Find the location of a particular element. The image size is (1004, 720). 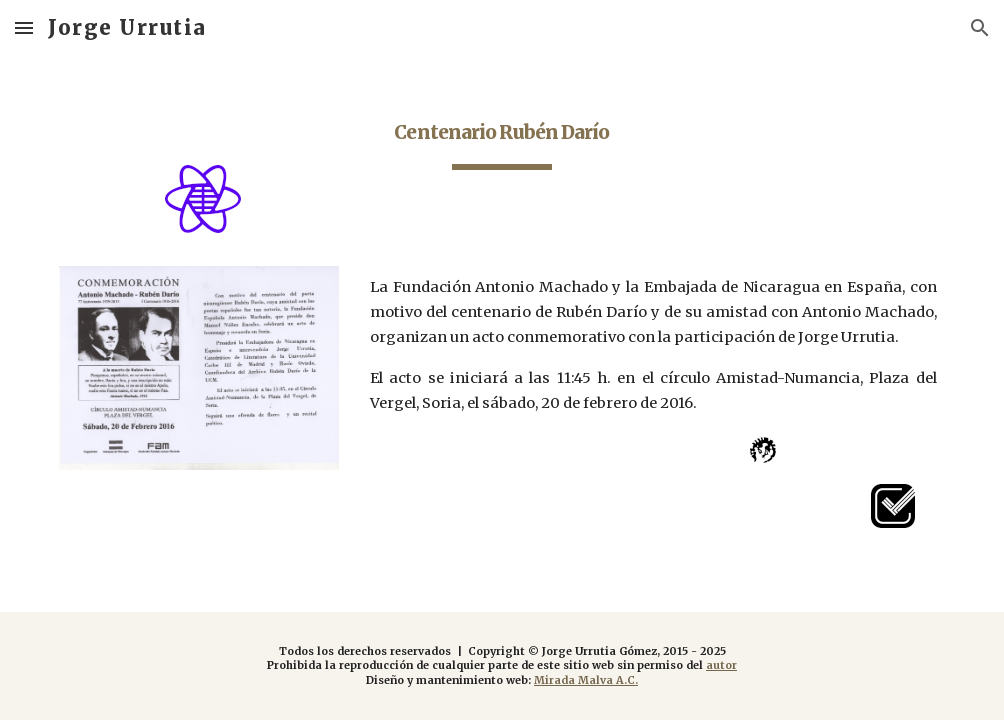

open the trakt app is located at coordinates (893, 506).